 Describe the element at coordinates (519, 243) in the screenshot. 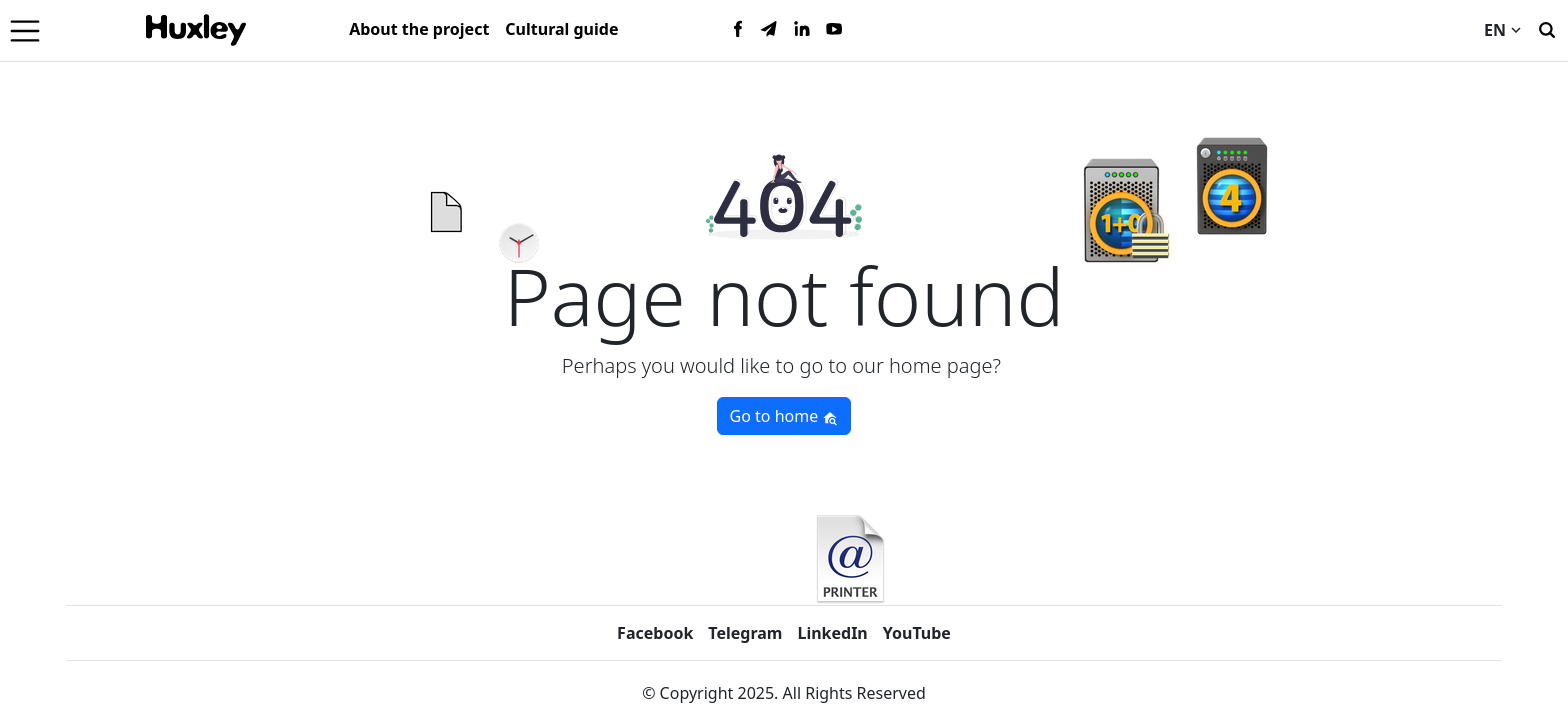

I see `access date and time settings` at that location.